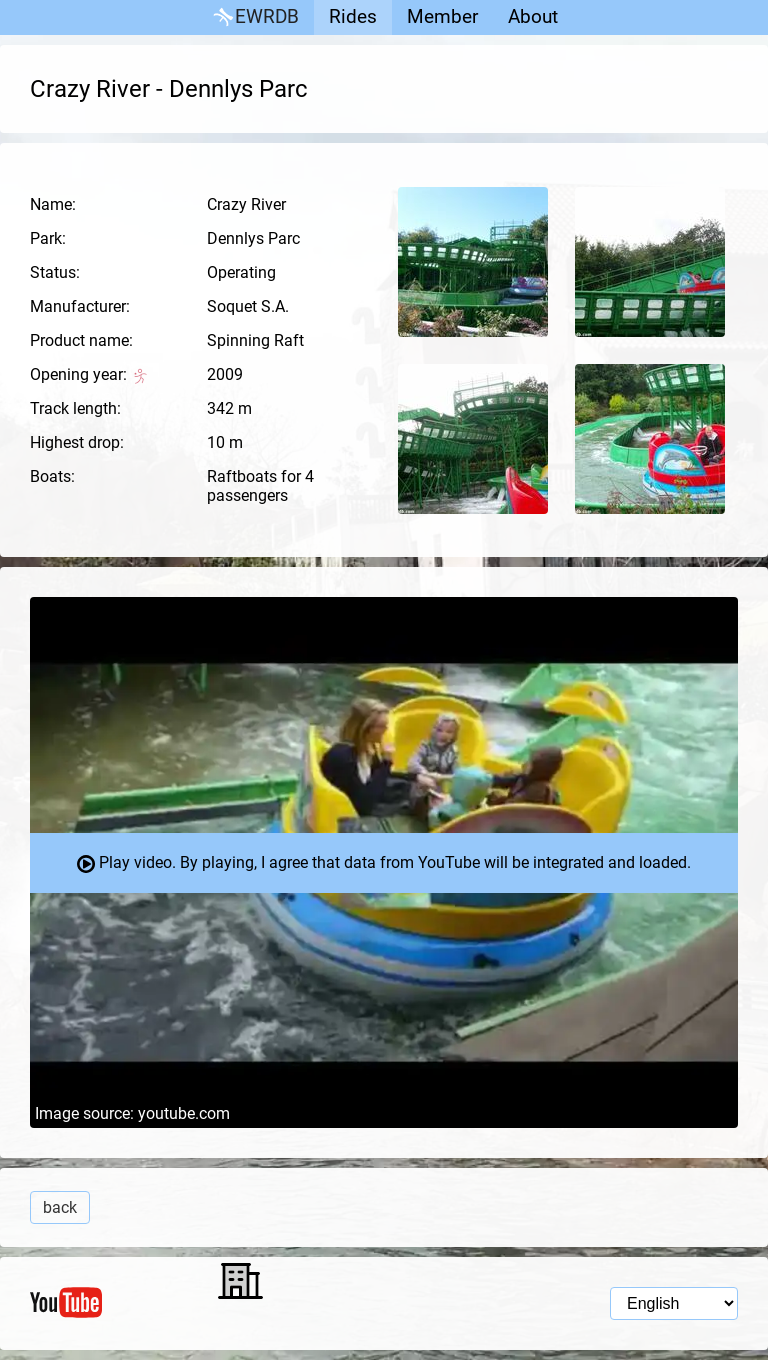 This screenshot has width=768, height=1360. I want to click on view office or workplace location, so click(239, 1281).